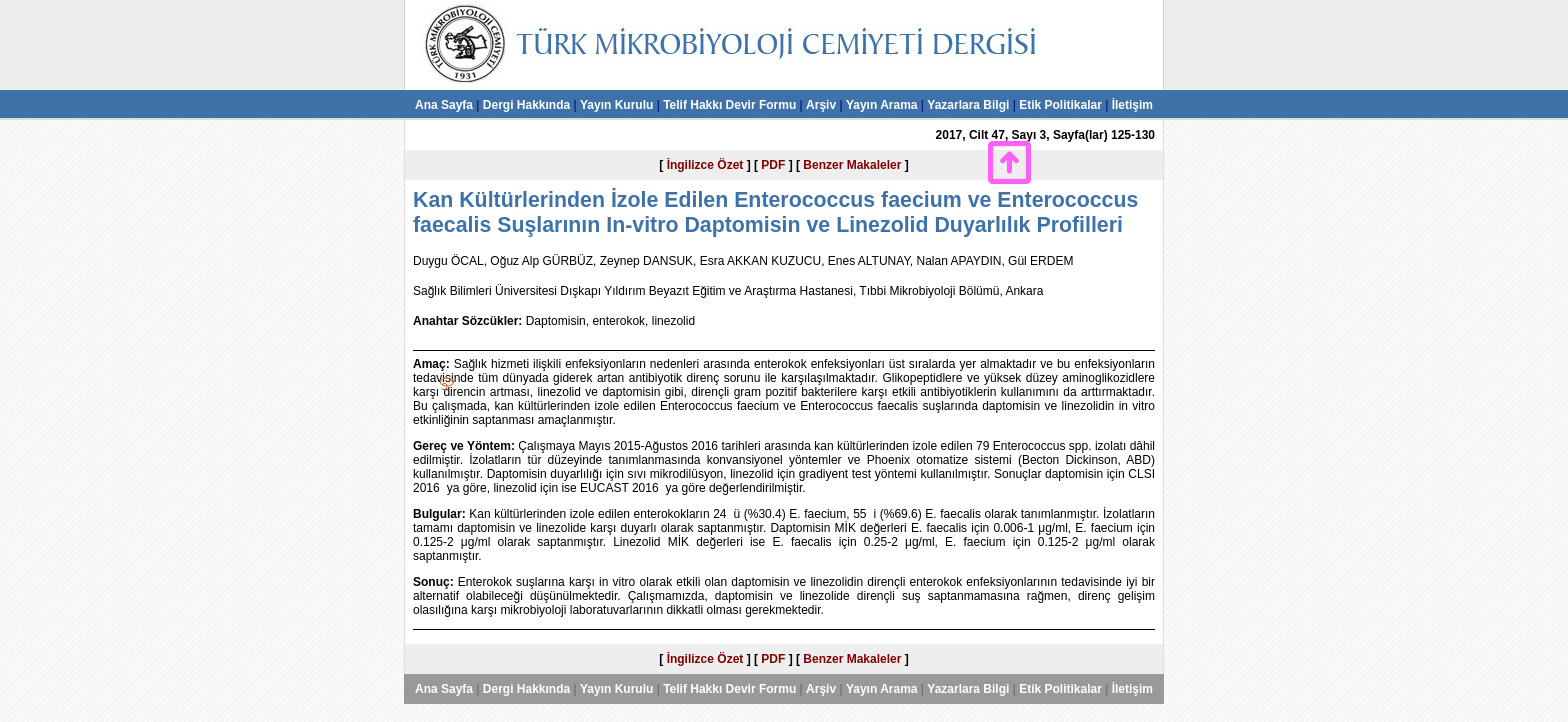 The image size is (1568, 722). What do you see at coordinates (1009, 162) in the screenshot?
I see `upload a file or document` at bounding box center [1009, 162].